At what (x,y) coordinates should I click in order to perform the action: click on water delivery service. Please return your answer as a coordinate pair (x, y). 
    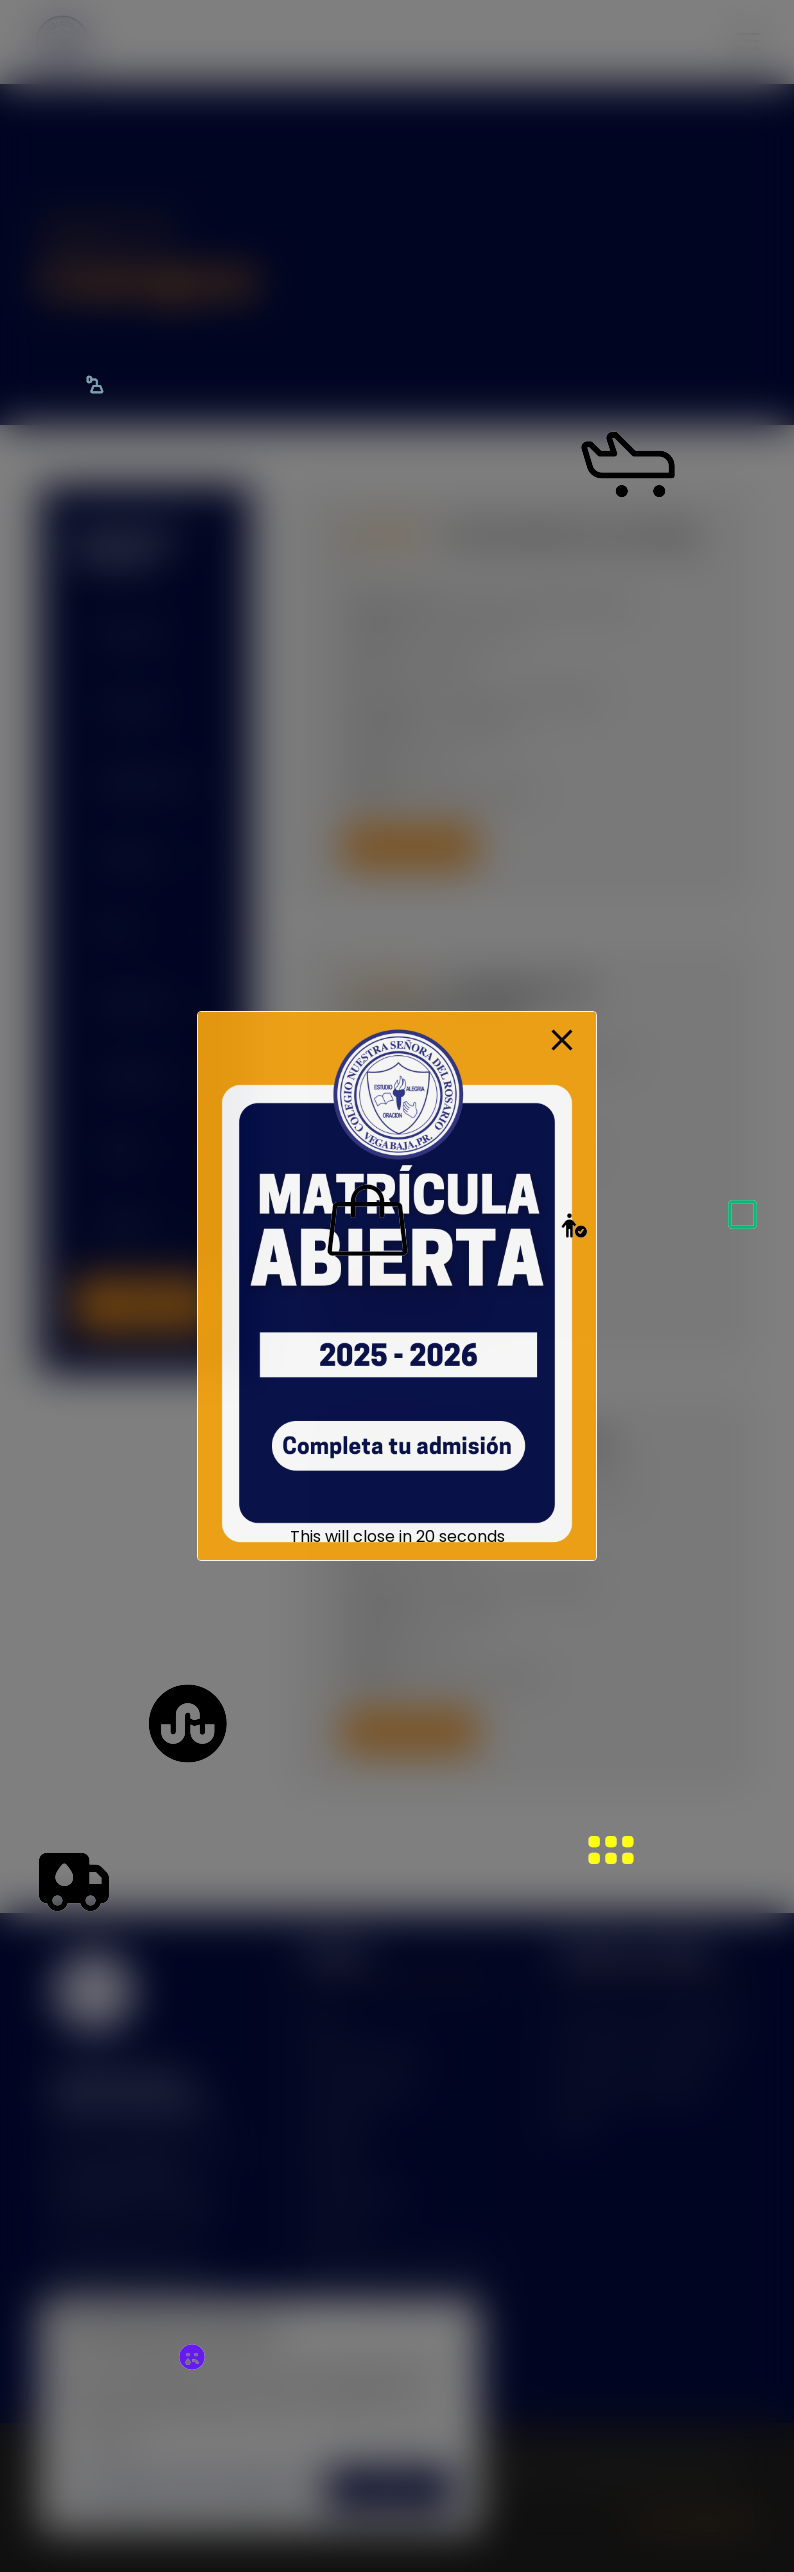
    Looking at the image, I should click on (74, 1880).